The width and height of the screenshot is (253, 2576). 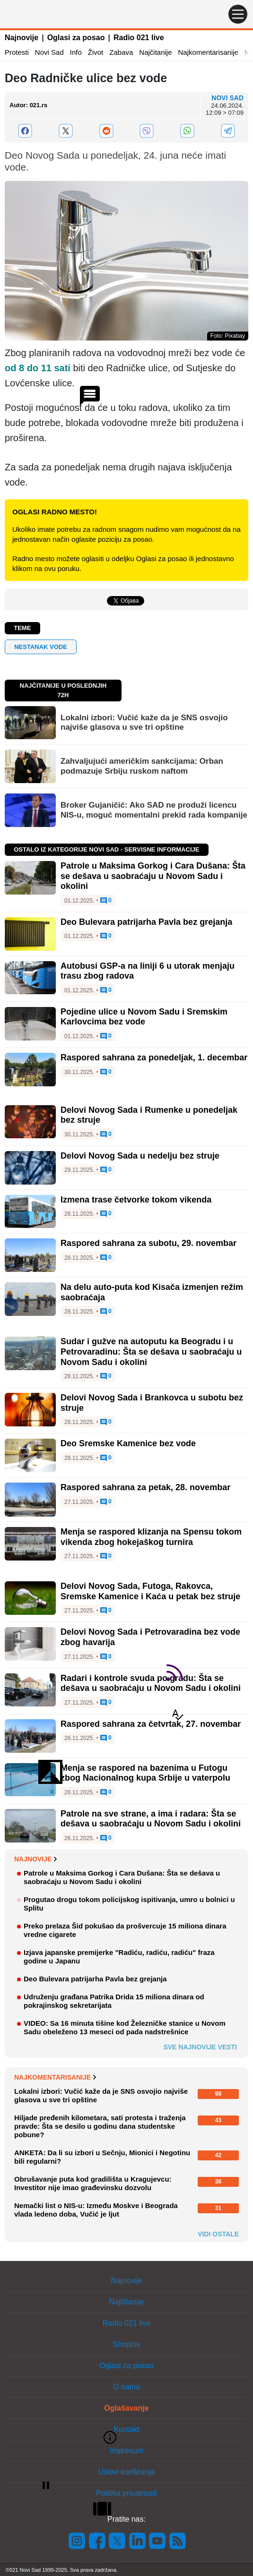 I want to click on open messaging or chat, so click(x=90, y=396).